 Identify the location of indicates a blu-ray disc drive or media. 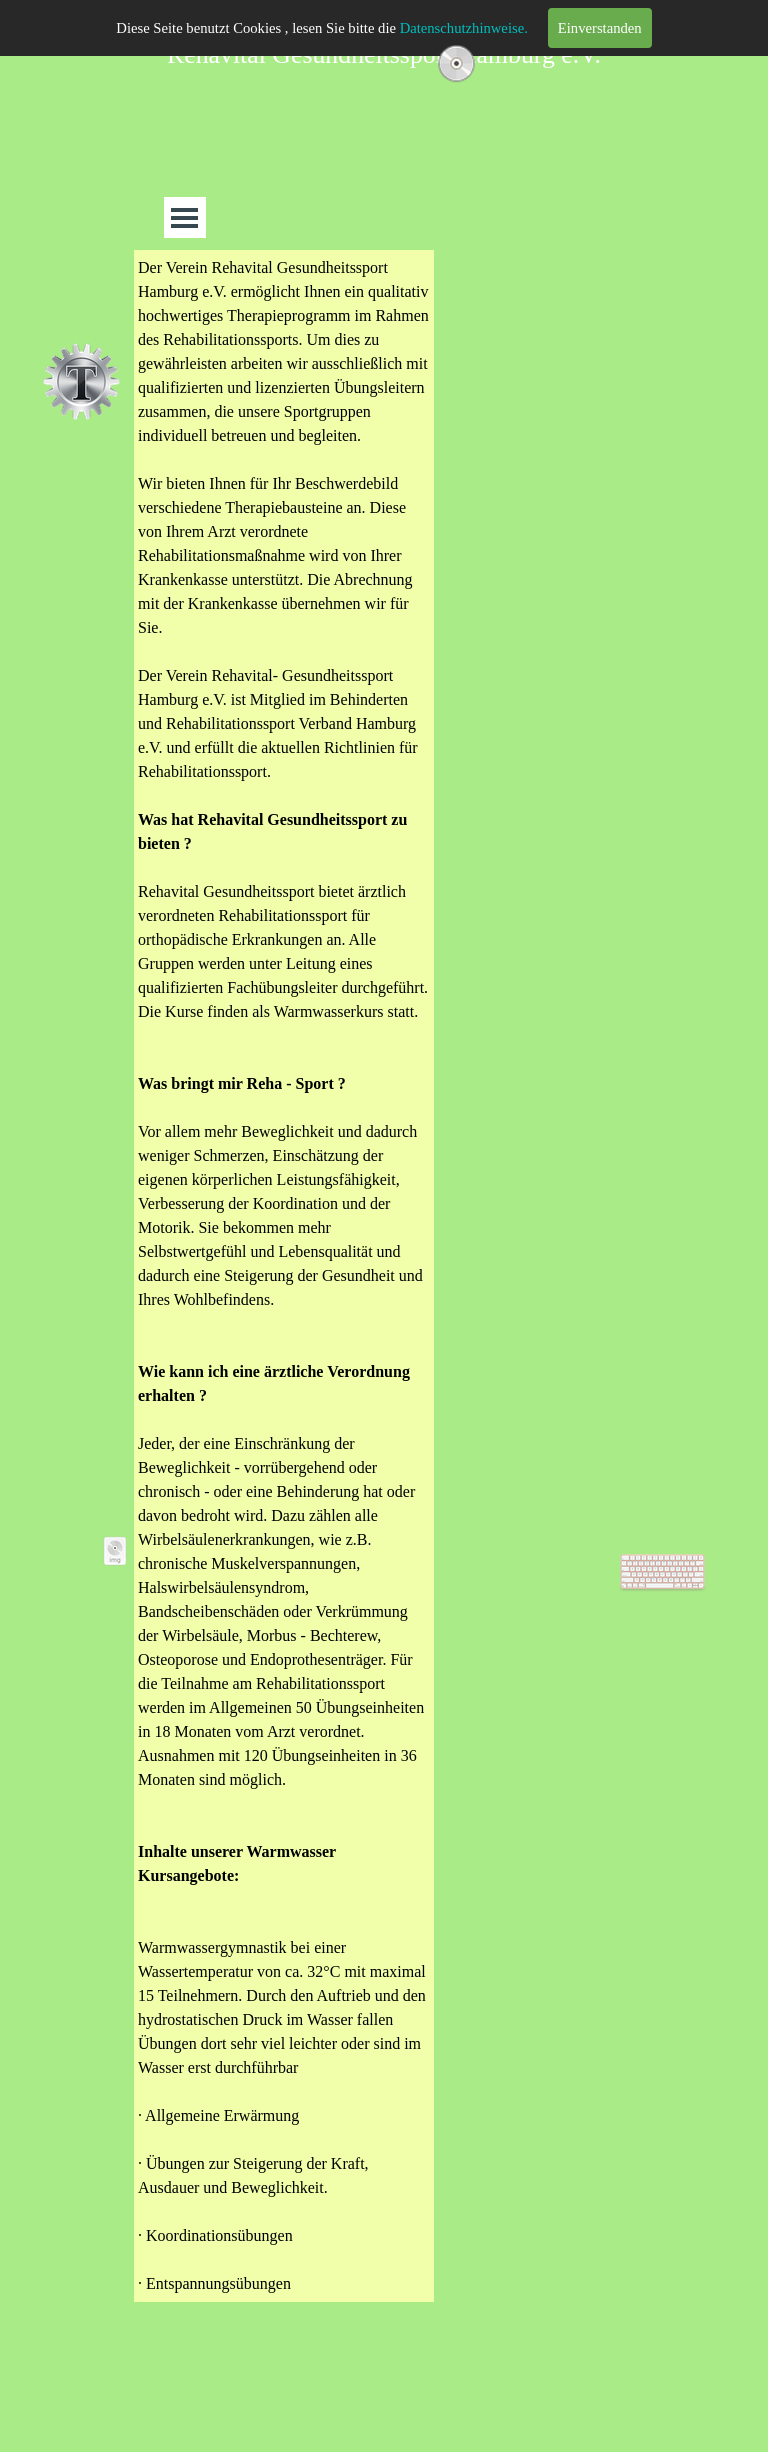
(456, 63).